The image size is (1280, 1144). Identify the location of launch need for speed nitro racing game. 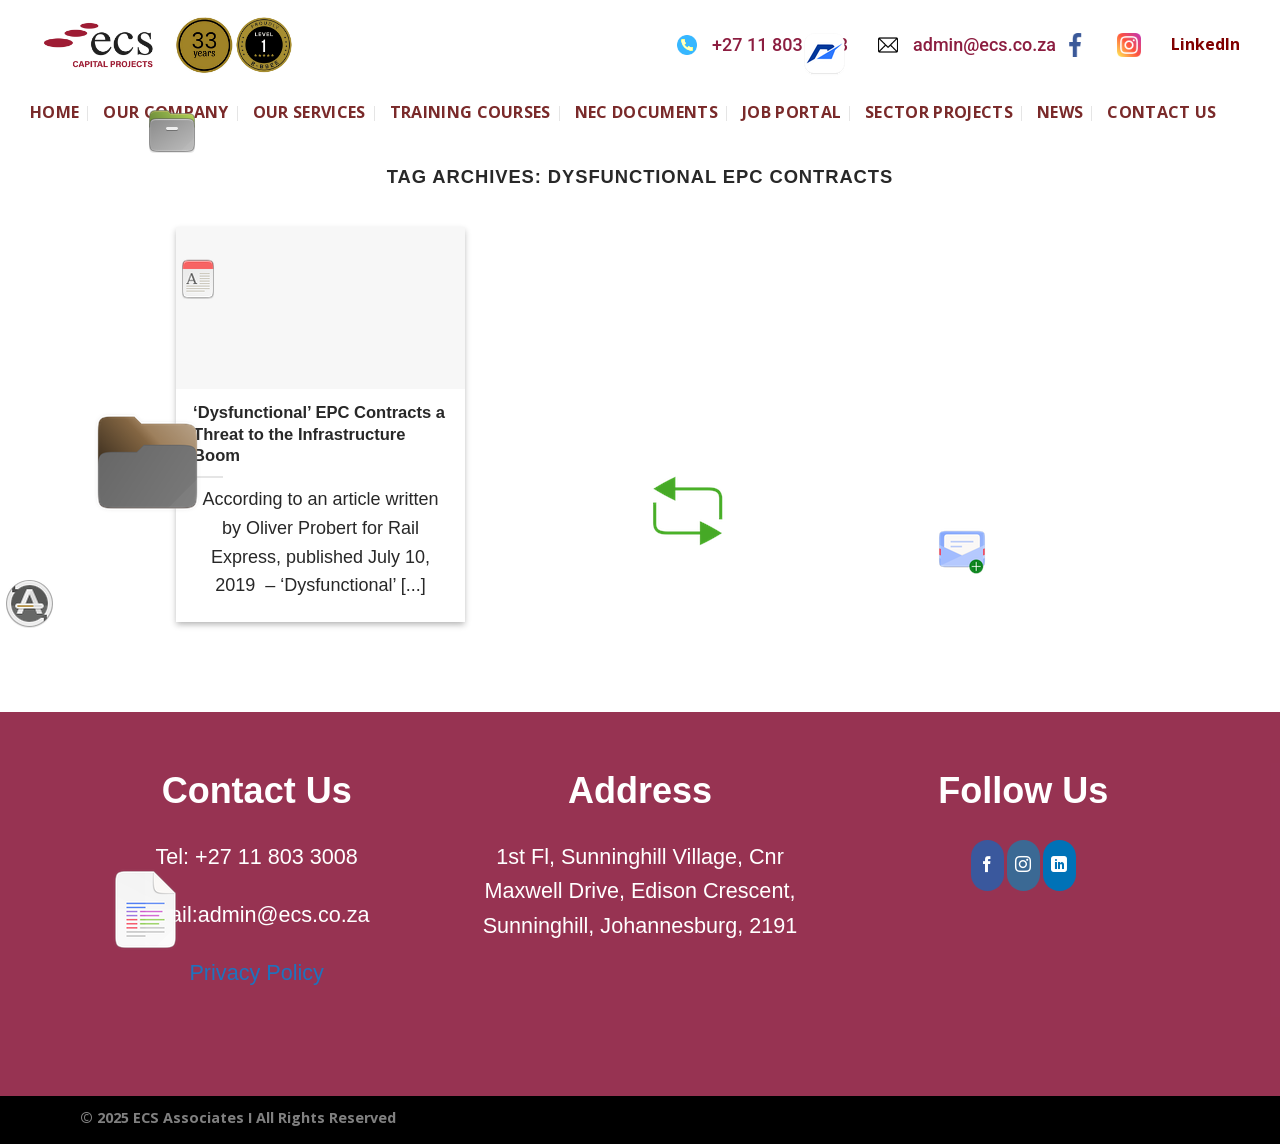
(824, 53).